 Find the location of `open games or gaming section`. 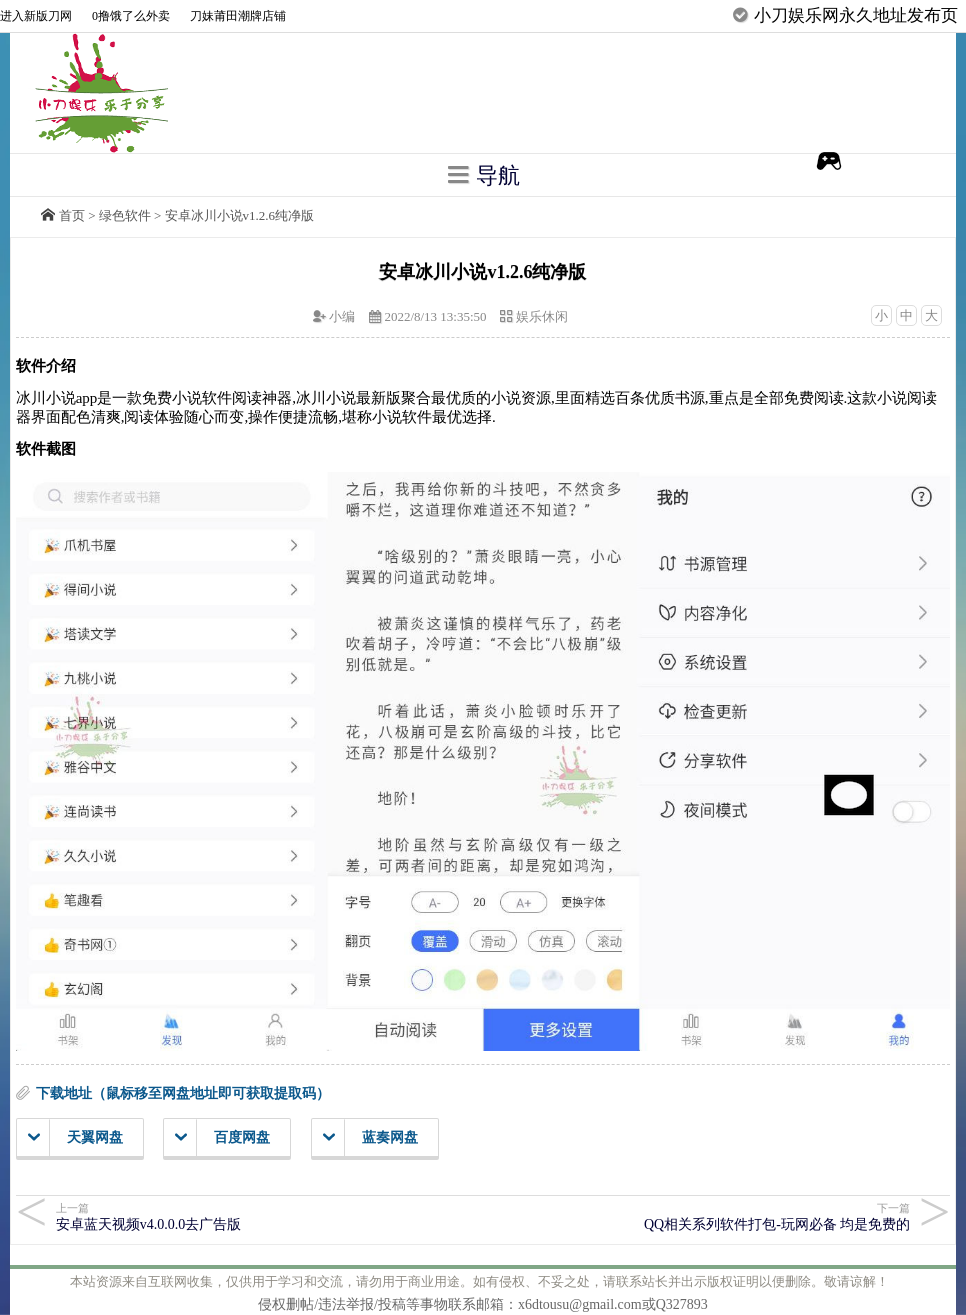

open games or gaming section is located at coordinates (829, 161).